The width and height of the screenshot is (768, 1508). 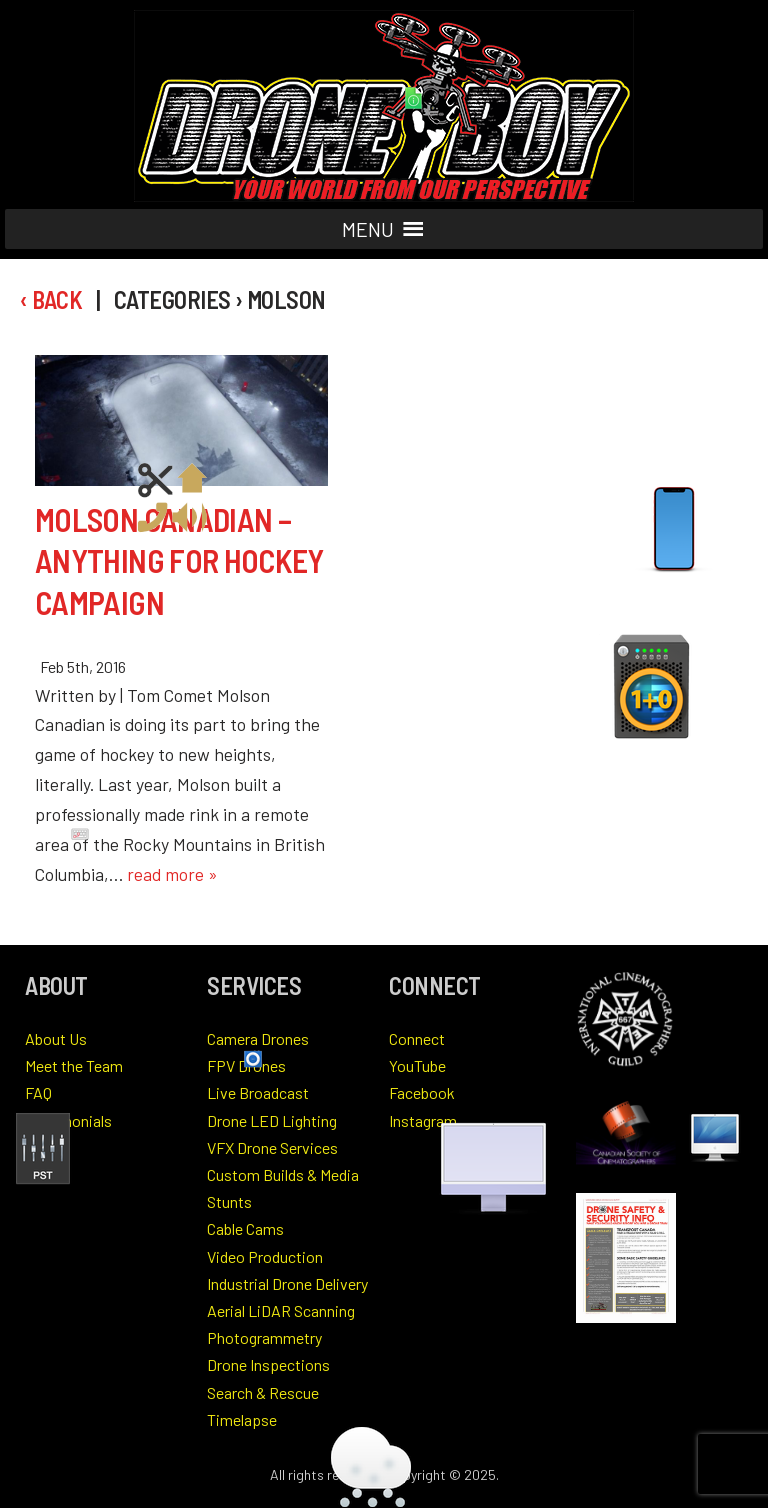 What do you see at coordinates (80, 834) in the screenshot?
I see `configure keyboard shortcuts` at bounding box center [80, 834].